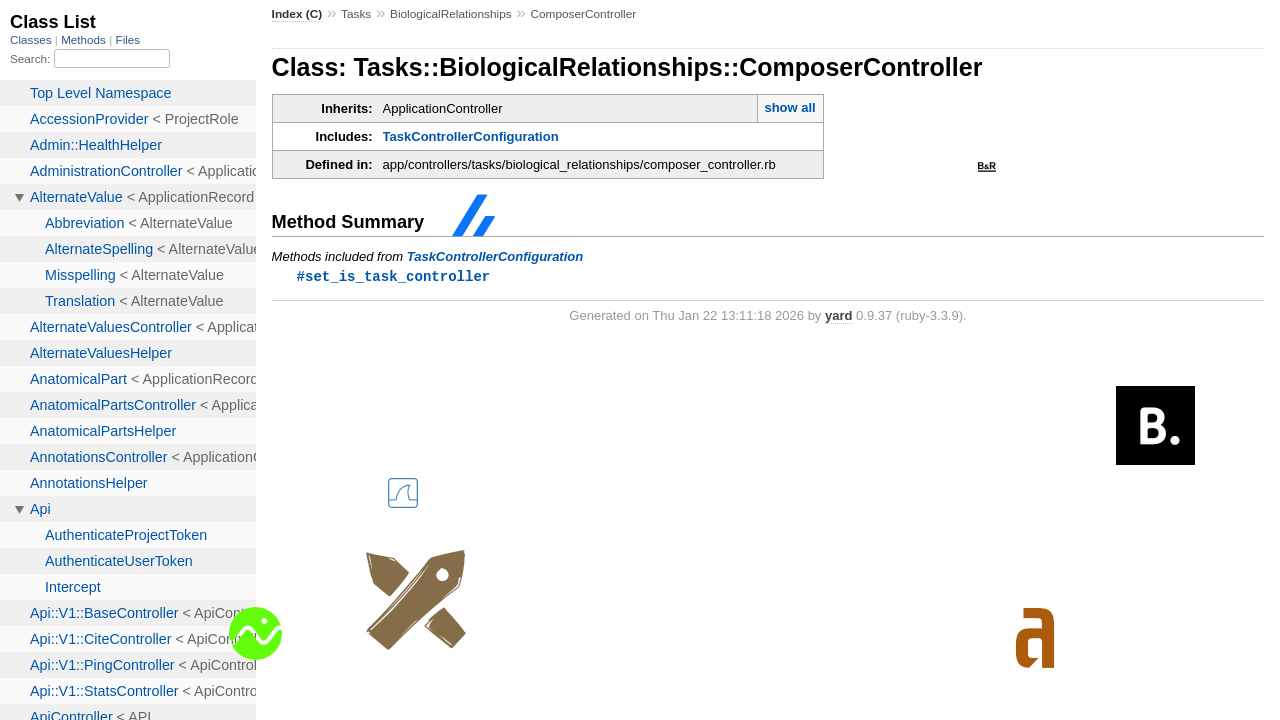 This screenshot has height=720, width=1280. What do you see at coordinates (255, 633) in the screenshot?
I see `cesium platform logo` at bounding box center [255, 633].